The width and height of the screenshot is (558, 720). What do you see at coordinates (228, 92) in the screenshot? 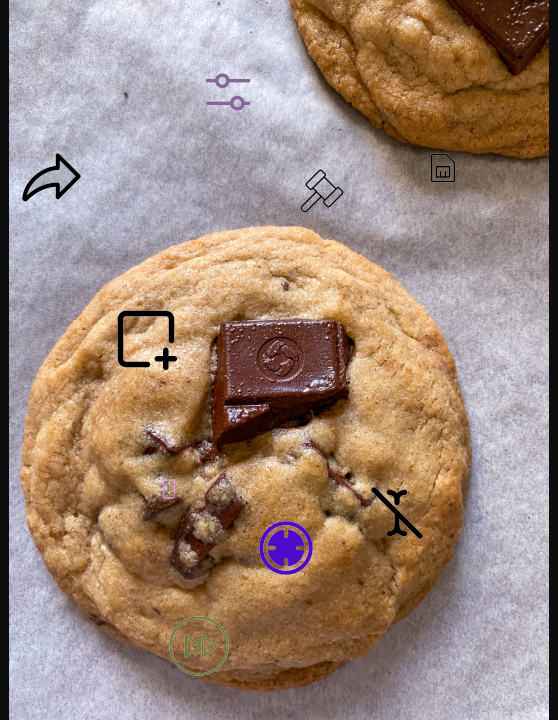
I see `adjust settings or preferences` at bounding box center [228, 92].